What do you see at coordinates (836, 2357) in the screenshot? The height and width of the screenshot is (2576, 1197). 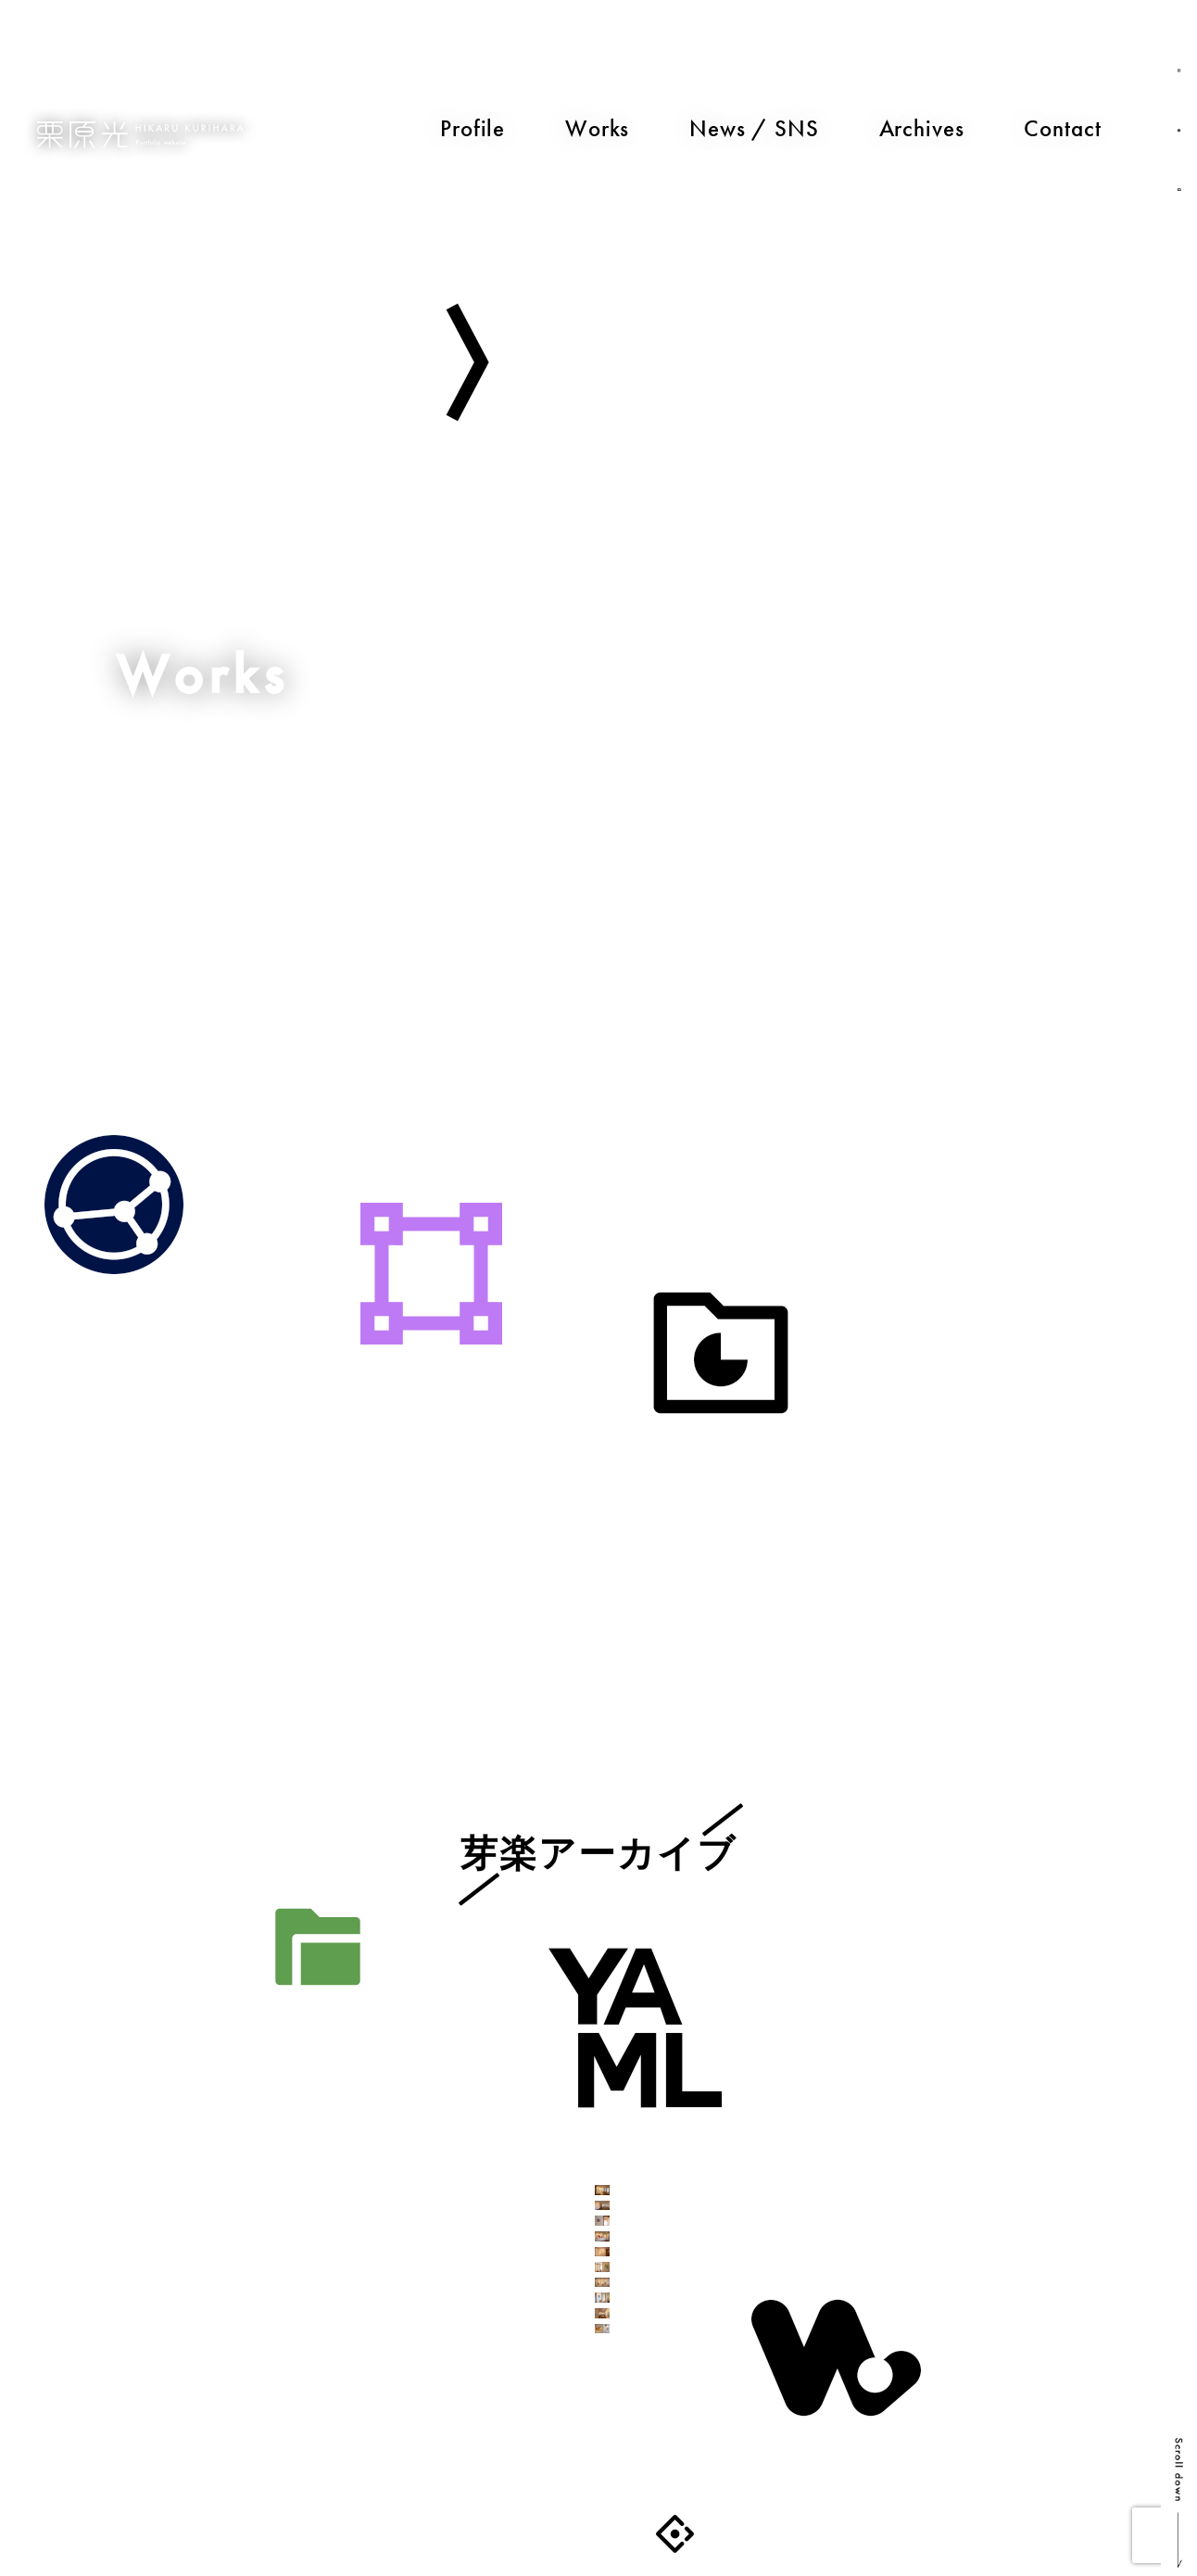 I see `netim domain registrar logo` at bounding box center [836, 2357].